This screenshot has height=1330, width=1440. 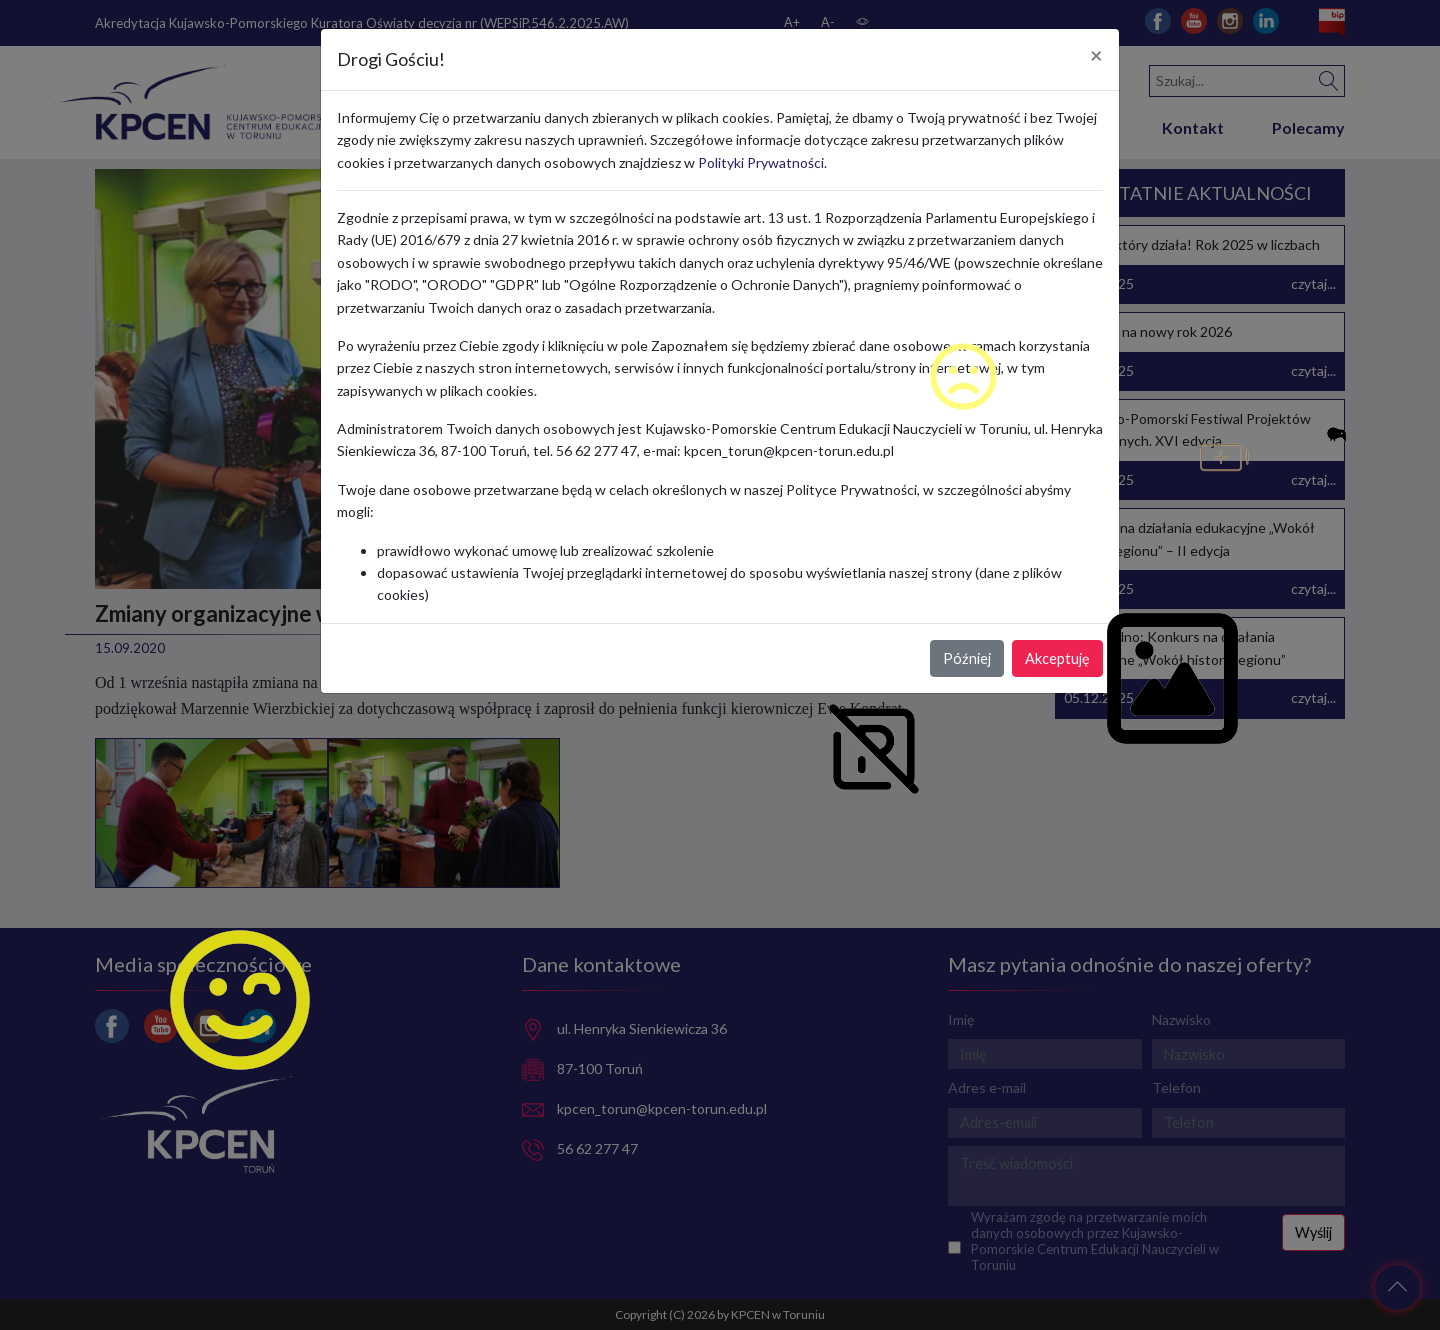 I want to click on insert a winking emoji or emoticon, so click(x=240, y=1000).